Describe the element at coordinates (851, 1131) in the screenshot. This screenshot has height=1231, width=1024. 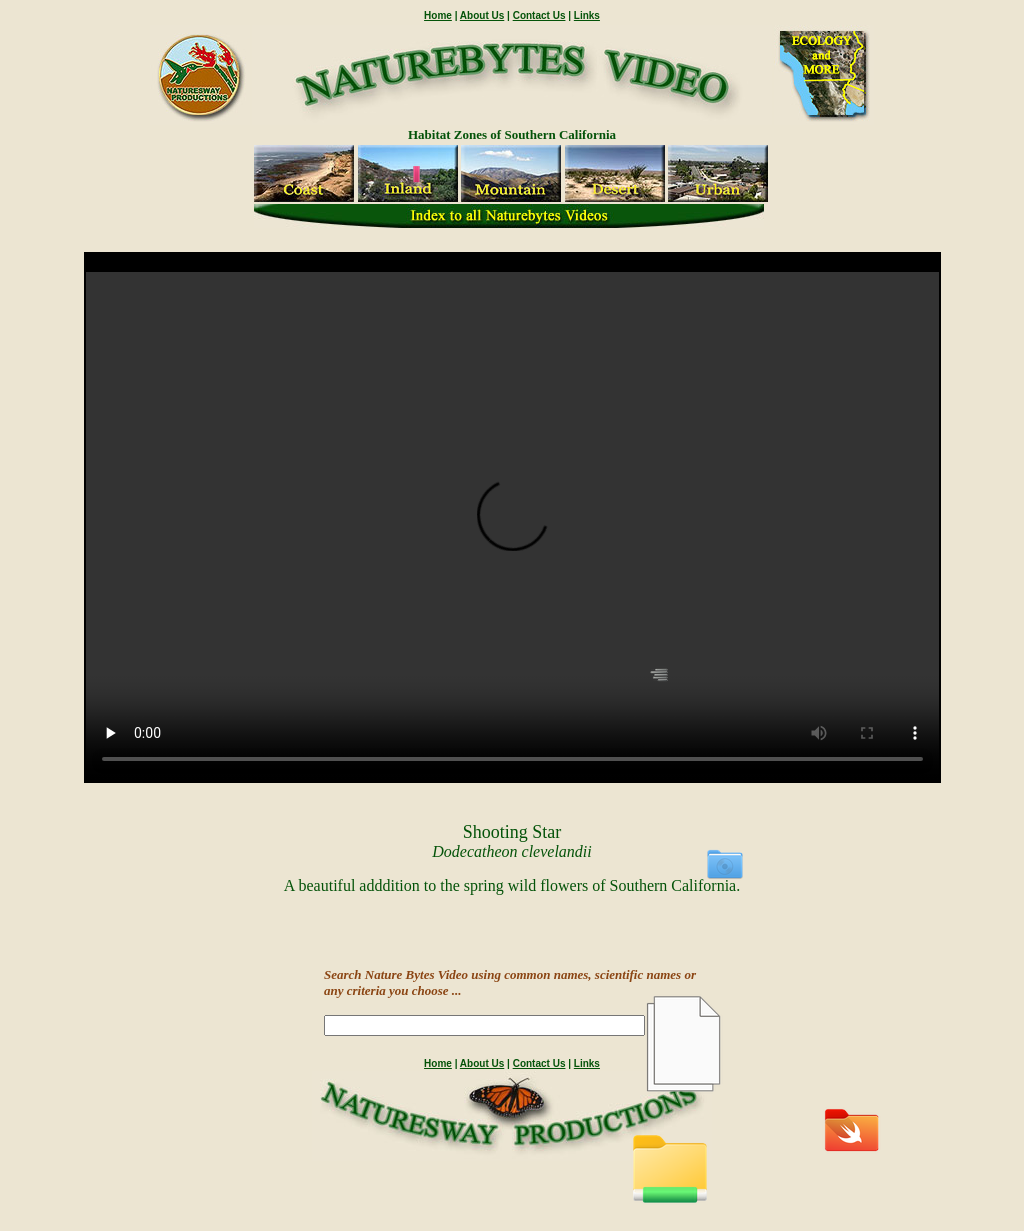
I see `folder containing swift programming projects` at that location.